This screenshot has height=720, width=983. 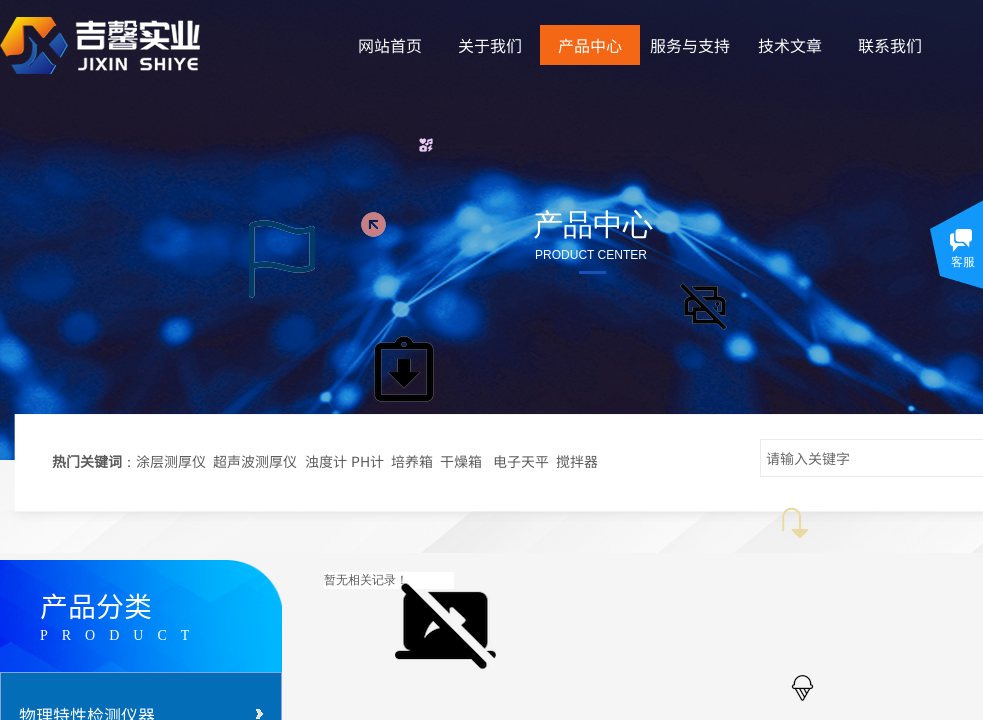 I want to click on printing is disabled or unavailable, so click(x=705, y=305).